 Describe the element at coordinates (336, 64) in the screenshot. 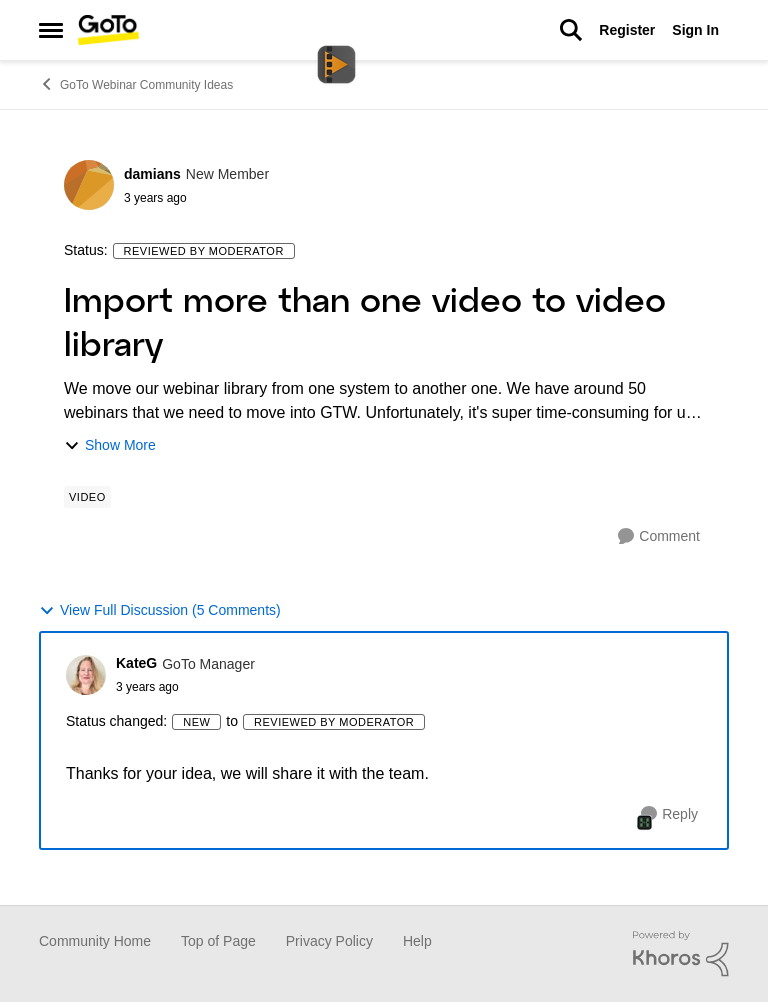

I see `open blackmagic raw player app` at that location.